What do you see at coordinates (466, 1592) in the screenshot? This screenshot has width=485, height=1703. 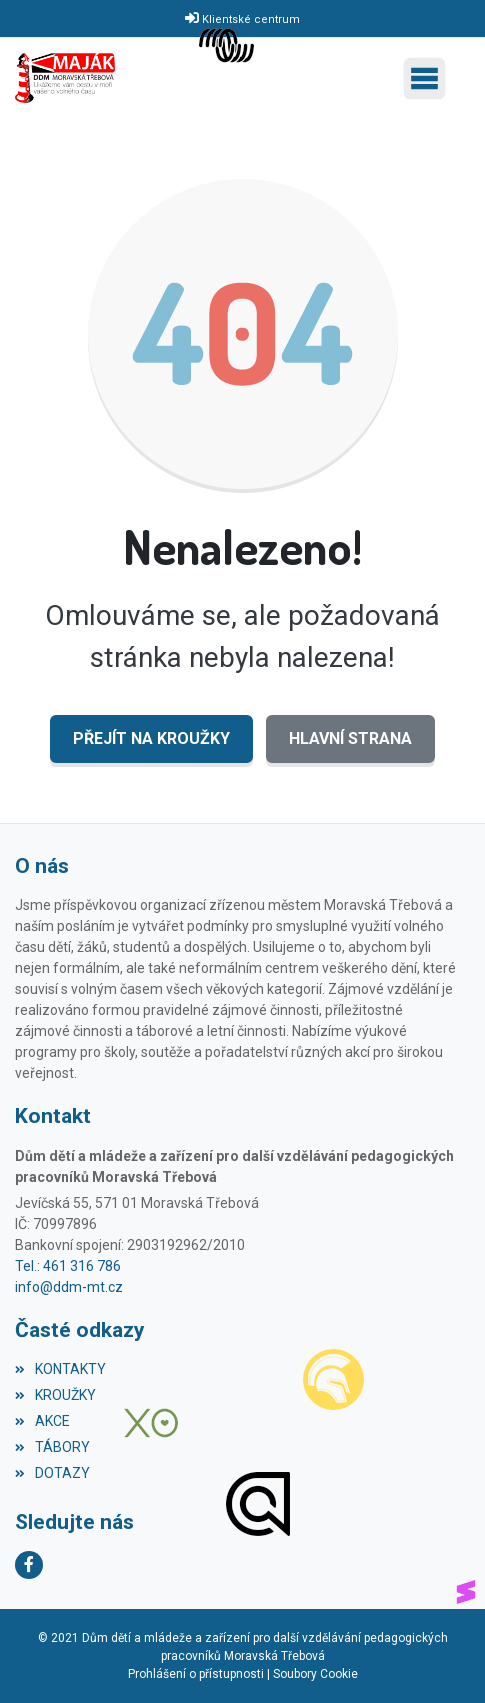 I see `open sublime text editor` at bounding box center [466, 1592].